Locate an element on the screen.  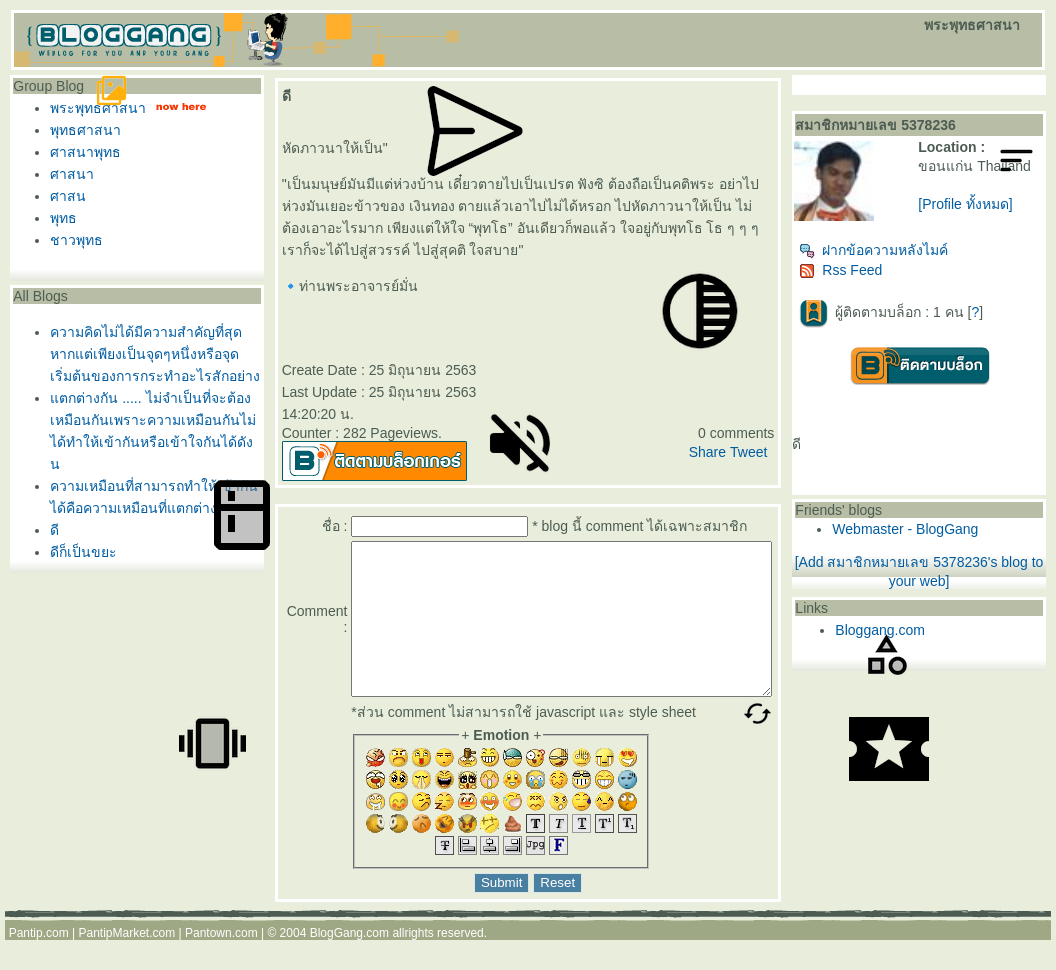
view nearby events or entertainment is located at coordinates (889, 749).